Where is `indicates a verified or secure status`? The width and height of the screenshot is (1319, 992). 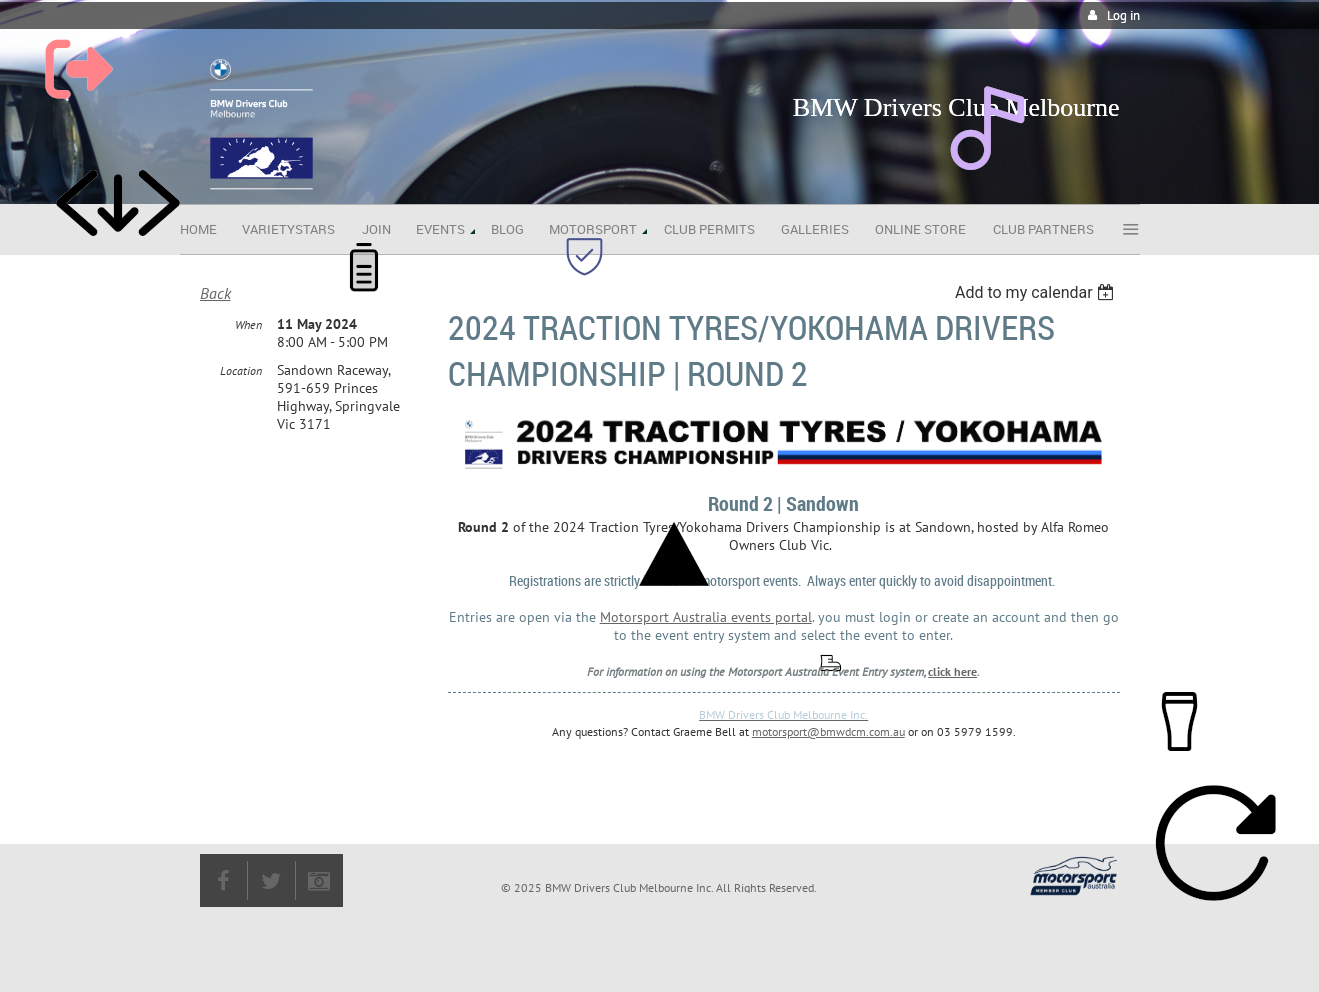
indicates a verified or secure status is located at coordinates (584, 254).